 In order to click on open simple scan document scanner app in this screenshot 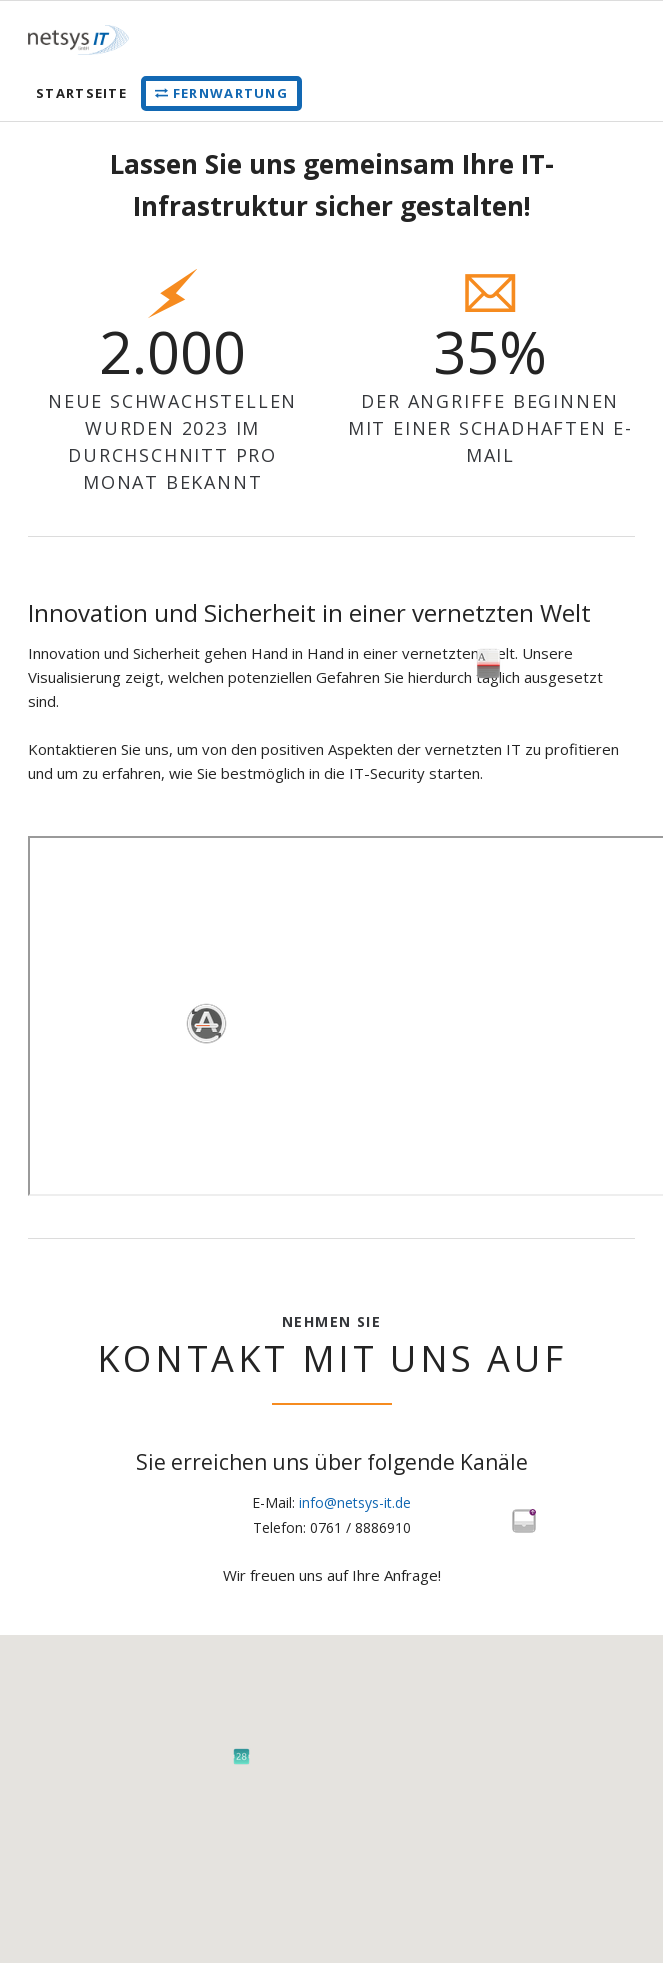, I will do `click(488, 663)`.